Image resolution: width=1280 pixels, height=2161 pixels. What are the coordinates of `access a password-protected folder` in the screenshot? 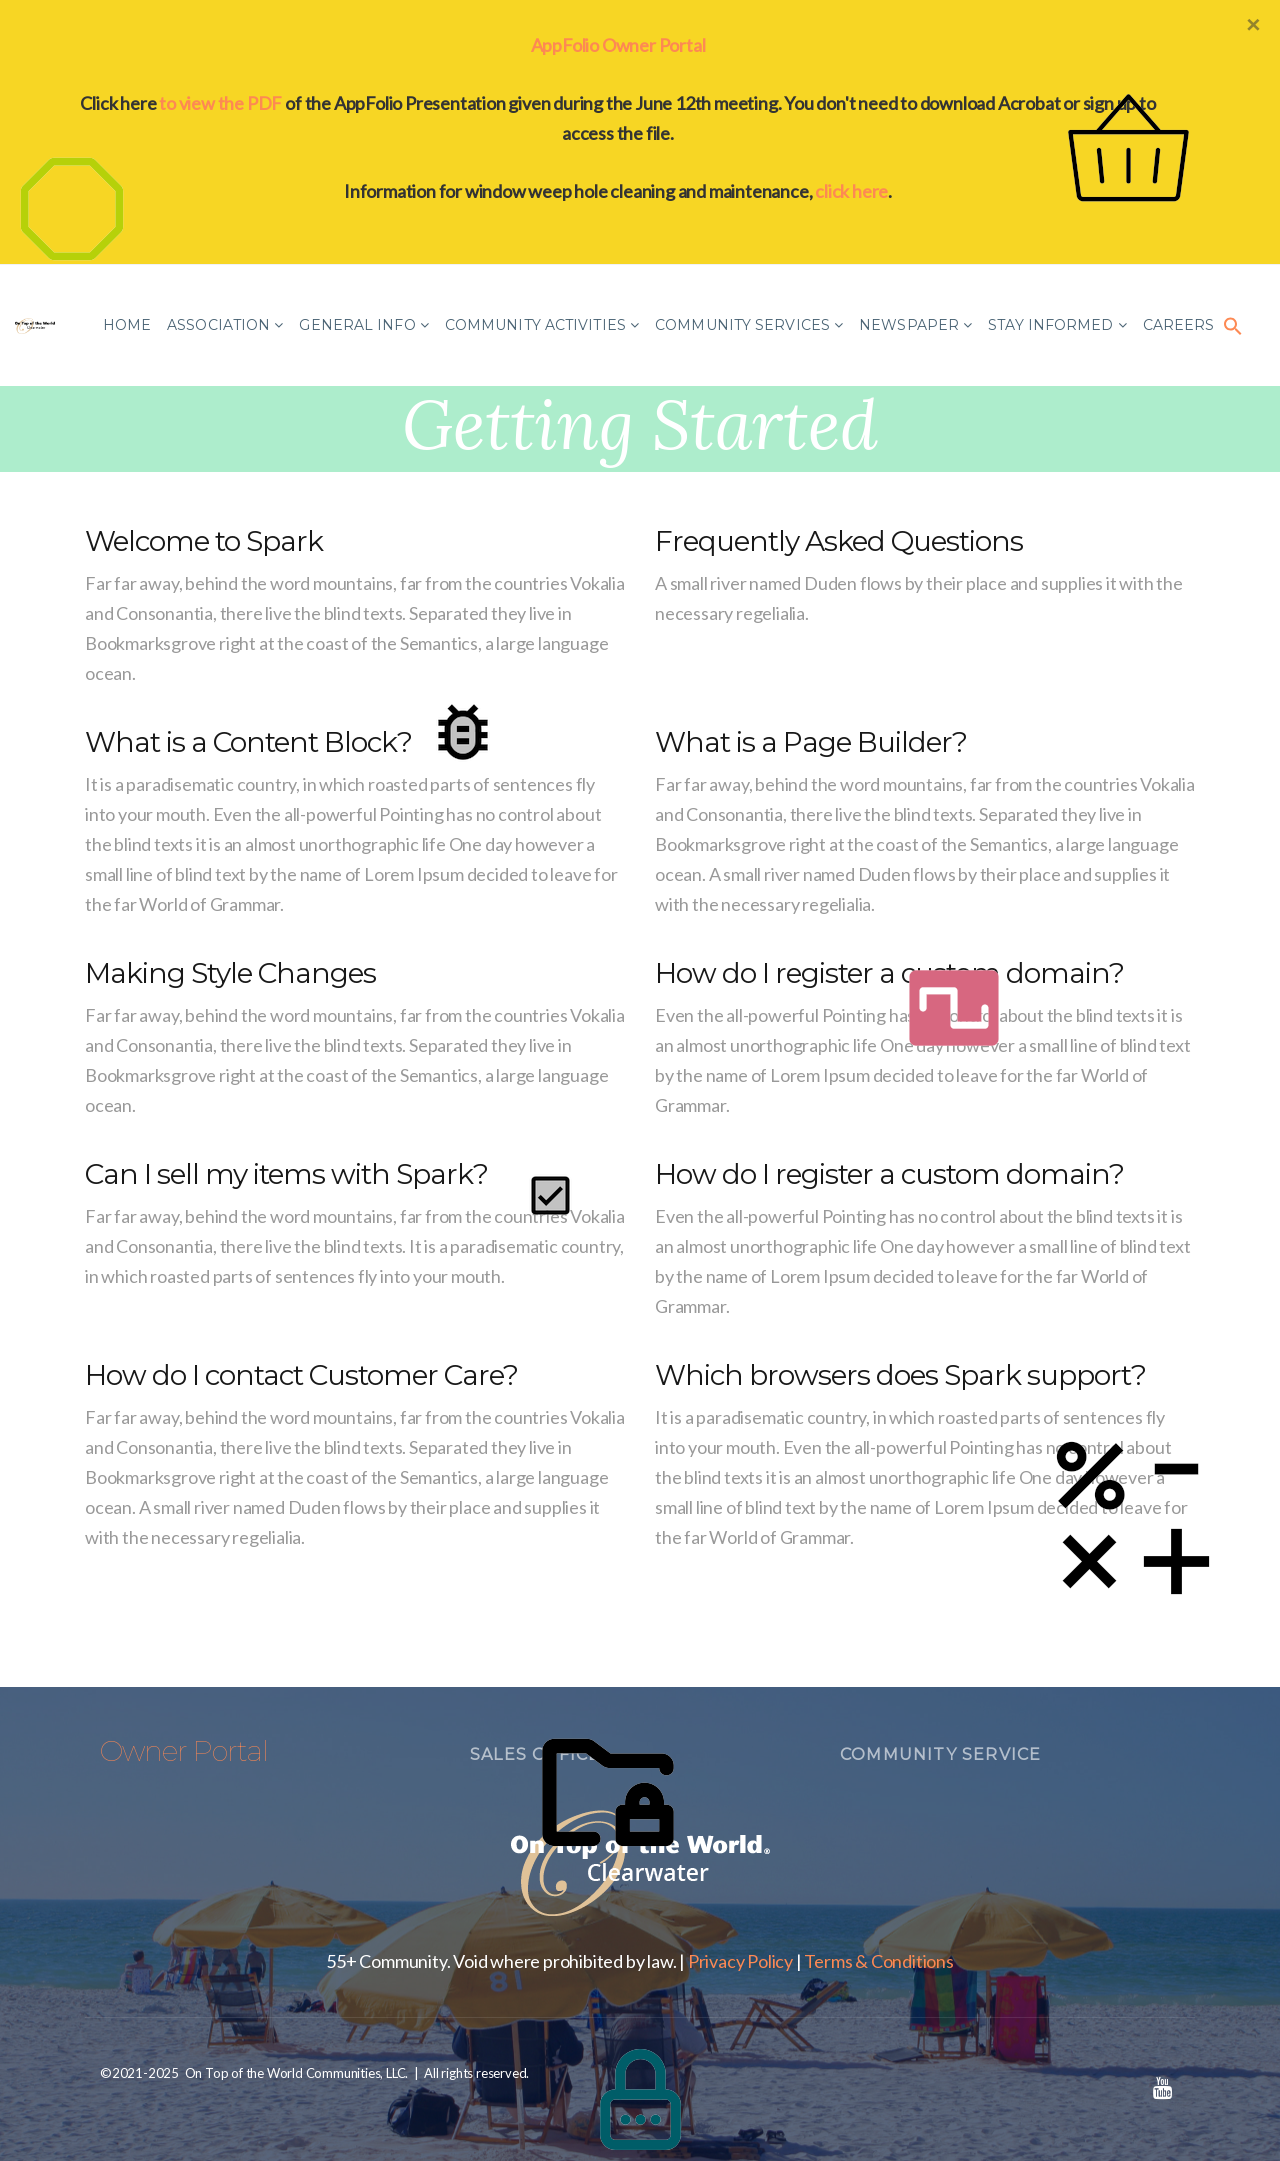 It's located at (608, 1790).